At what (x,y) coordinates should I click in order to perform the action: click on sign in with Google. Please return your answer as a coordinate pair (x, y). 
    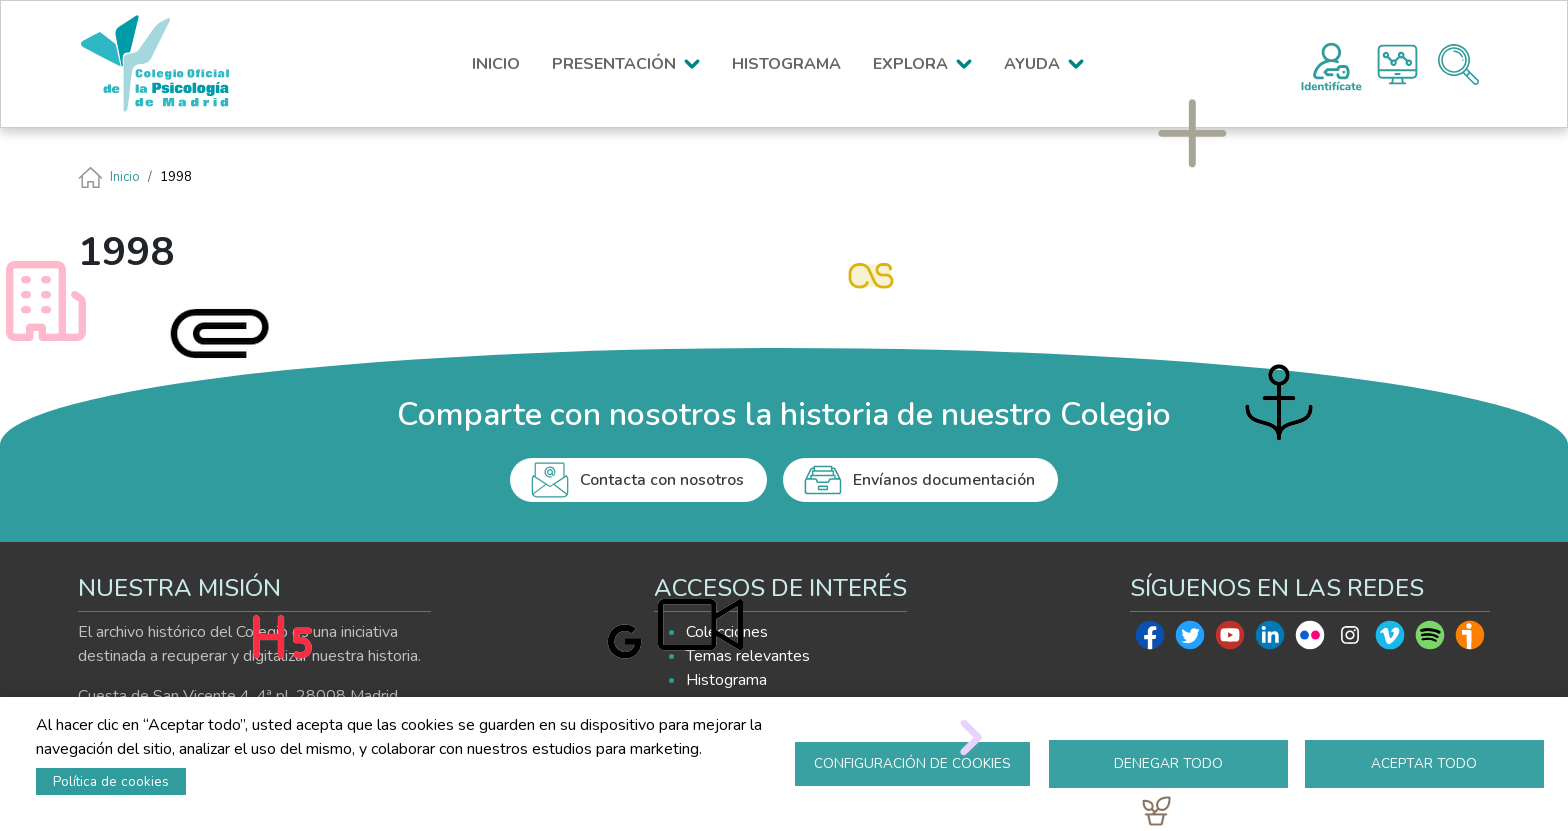
    Looking at the image, I should click on (624, 641).